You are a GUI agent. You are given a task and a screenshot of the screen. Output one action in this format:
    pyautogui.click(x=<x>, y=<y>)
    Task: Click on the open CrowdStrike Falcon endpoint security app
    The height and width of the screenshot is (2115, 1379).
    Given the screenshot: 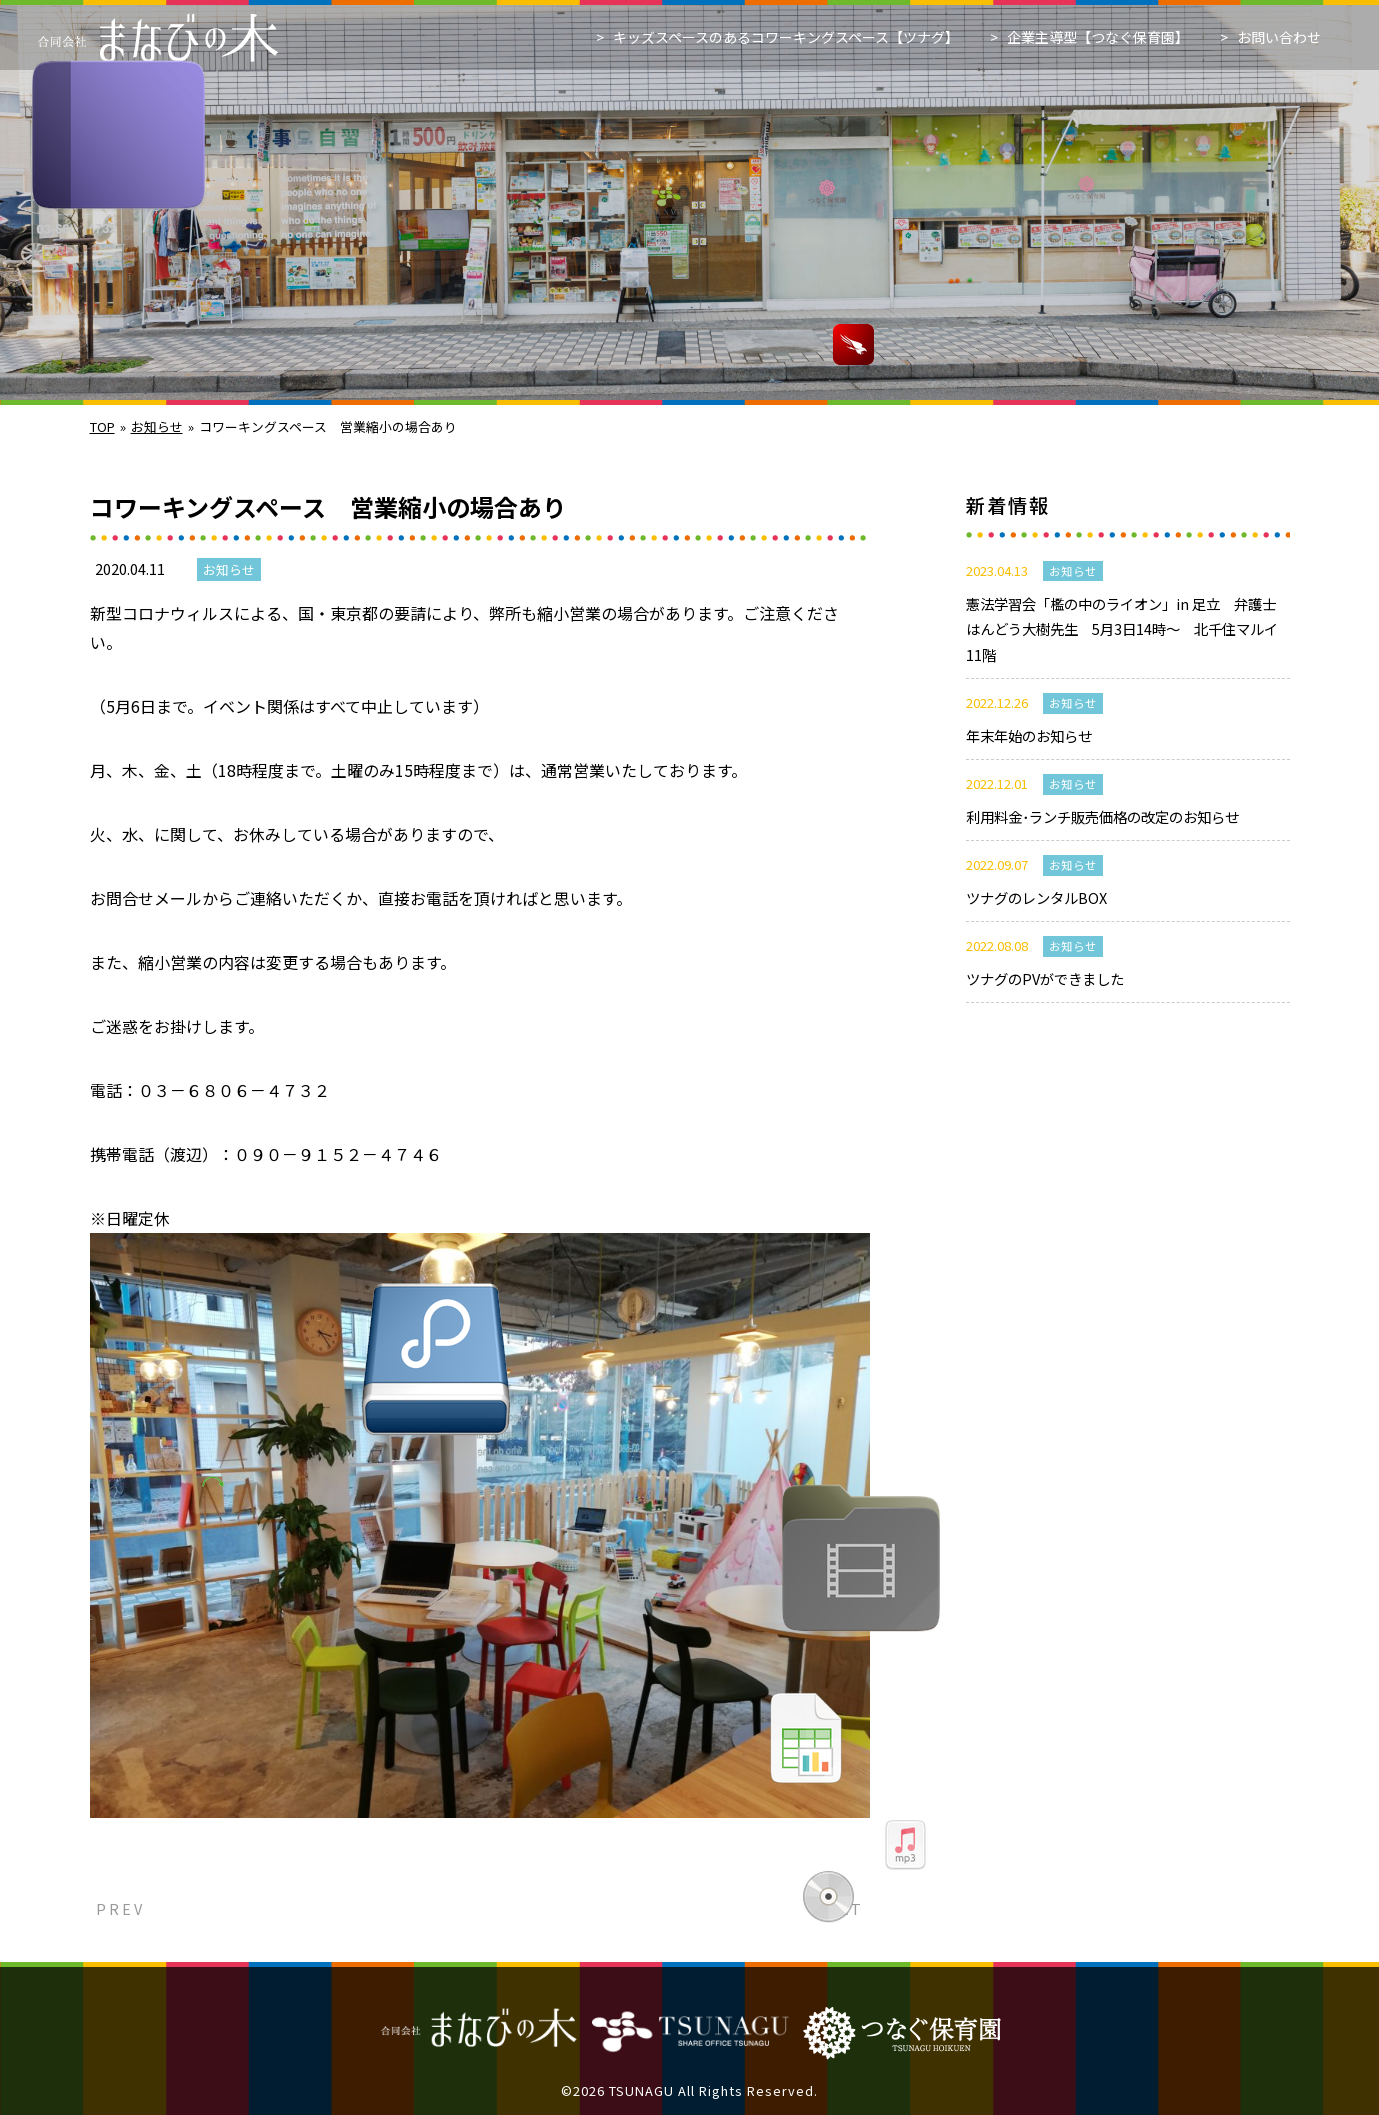 What is the action you would take?
    pyautogui.click(x=853, y=344)
    